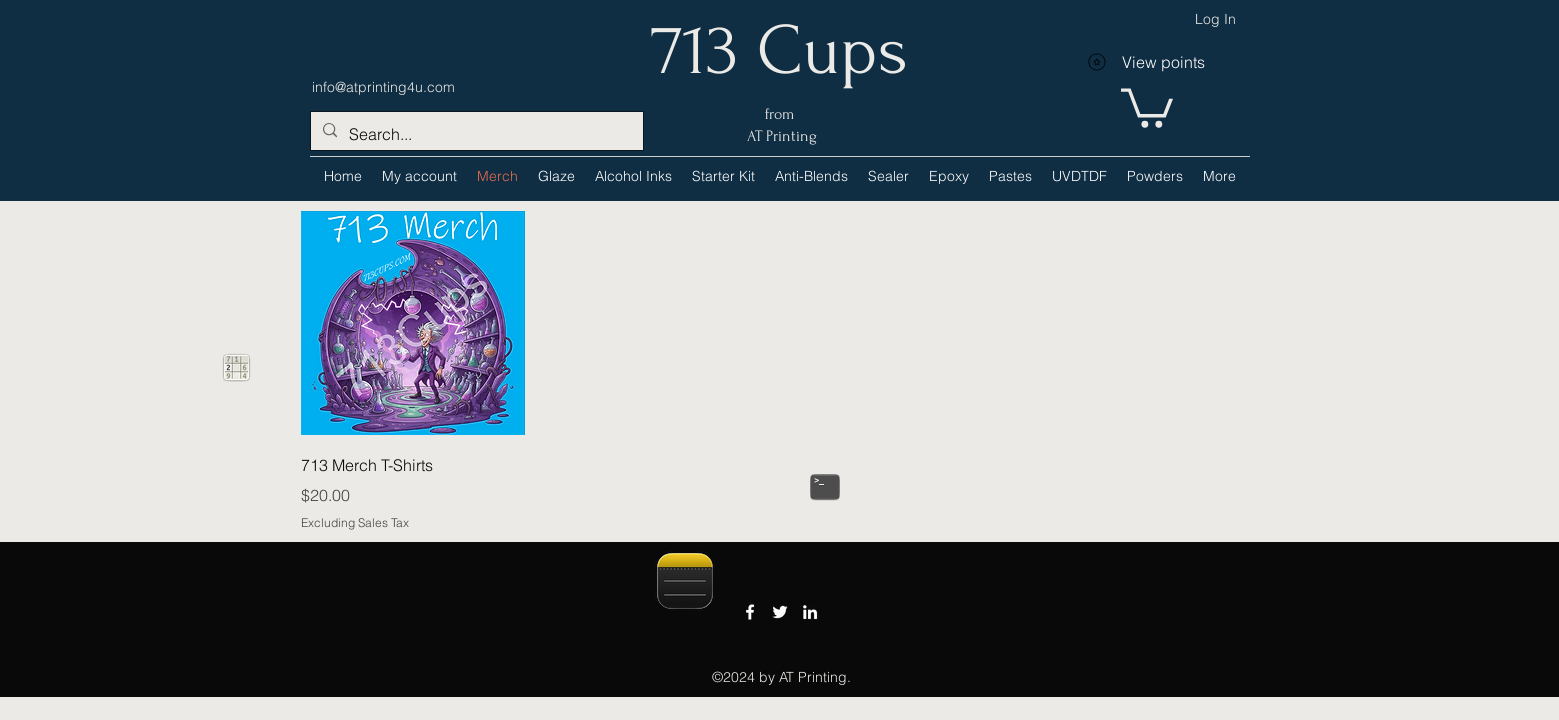  I want to click on open the sudoku puzzle game, so click(236, 367).